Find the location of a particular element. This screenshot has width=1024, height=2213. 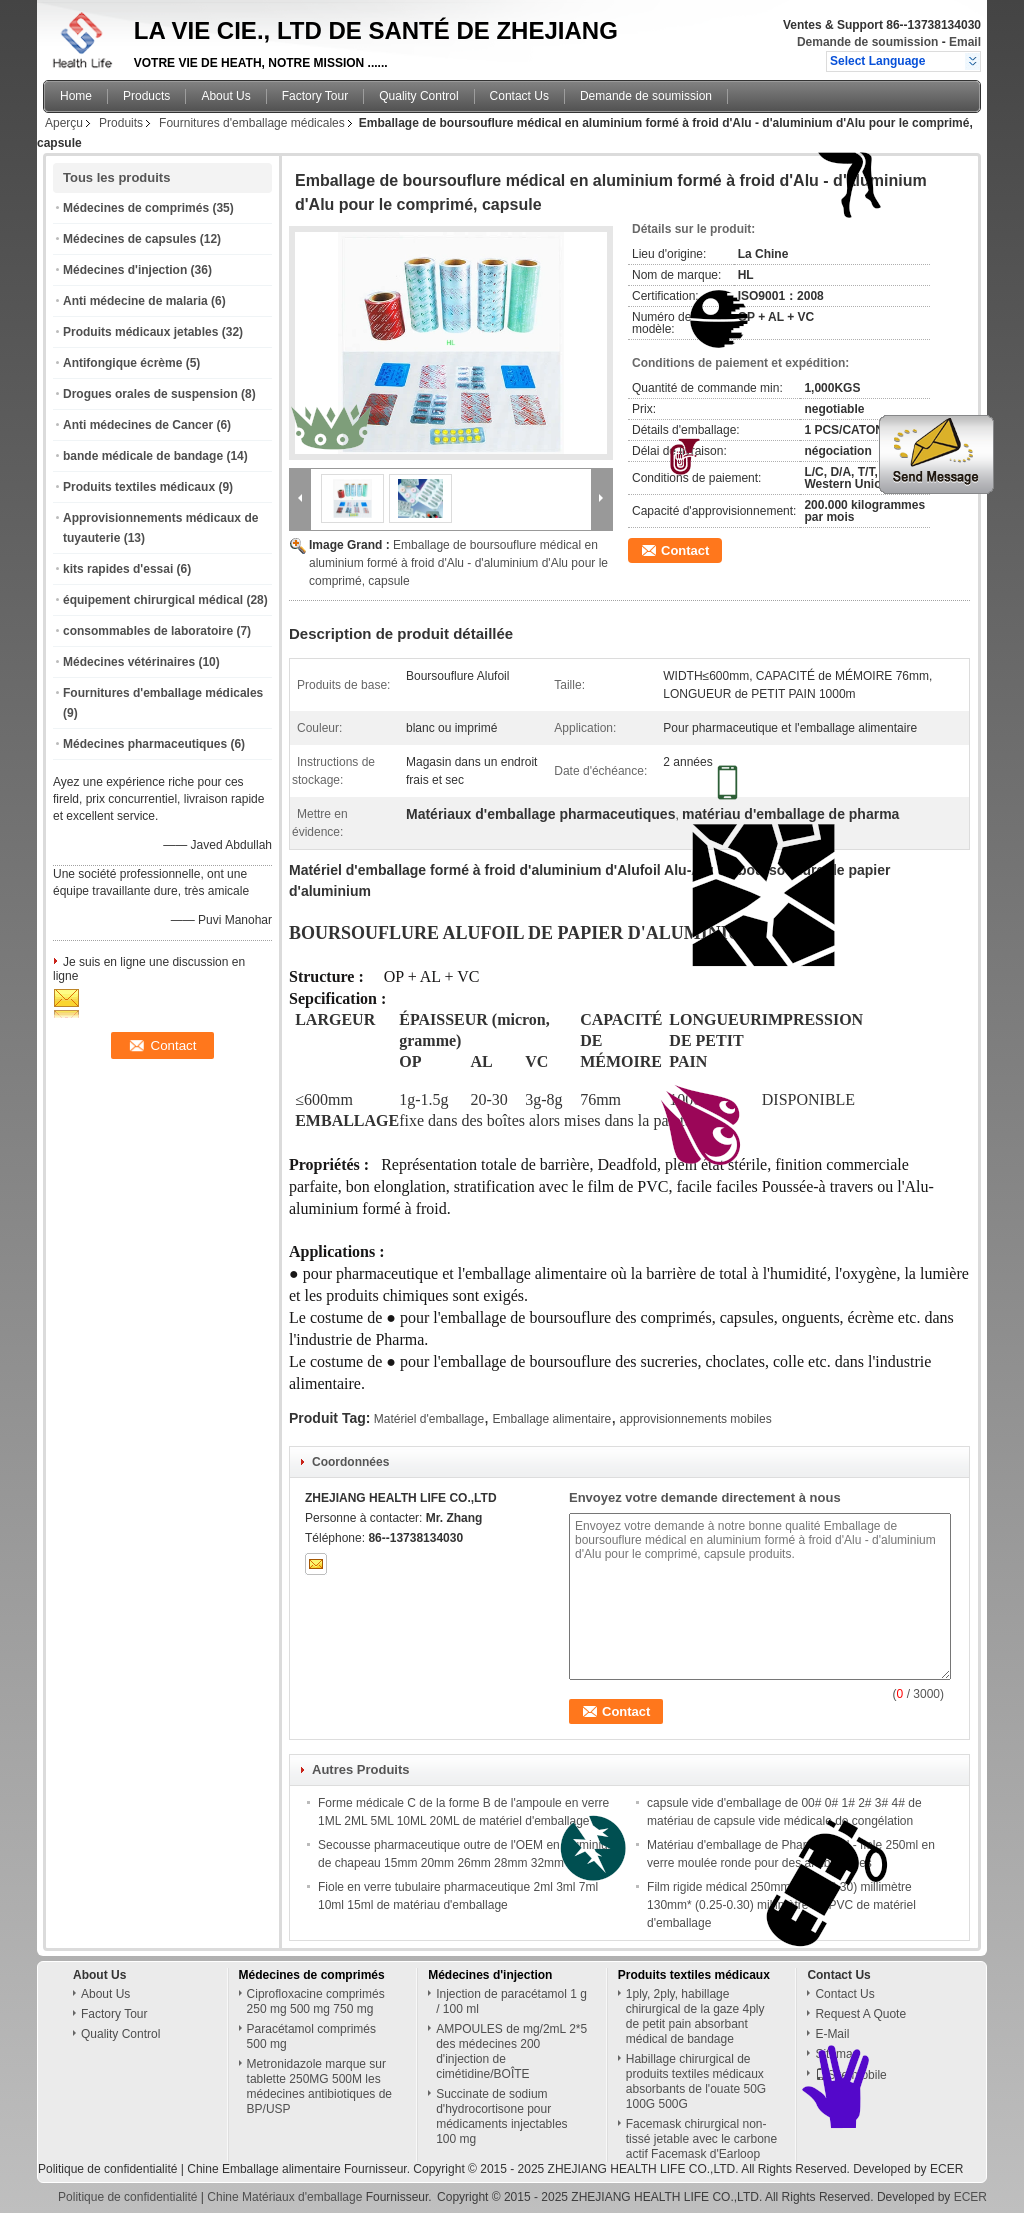

select flash grenade weapon or equipment is located at coordinates (823, 1882).